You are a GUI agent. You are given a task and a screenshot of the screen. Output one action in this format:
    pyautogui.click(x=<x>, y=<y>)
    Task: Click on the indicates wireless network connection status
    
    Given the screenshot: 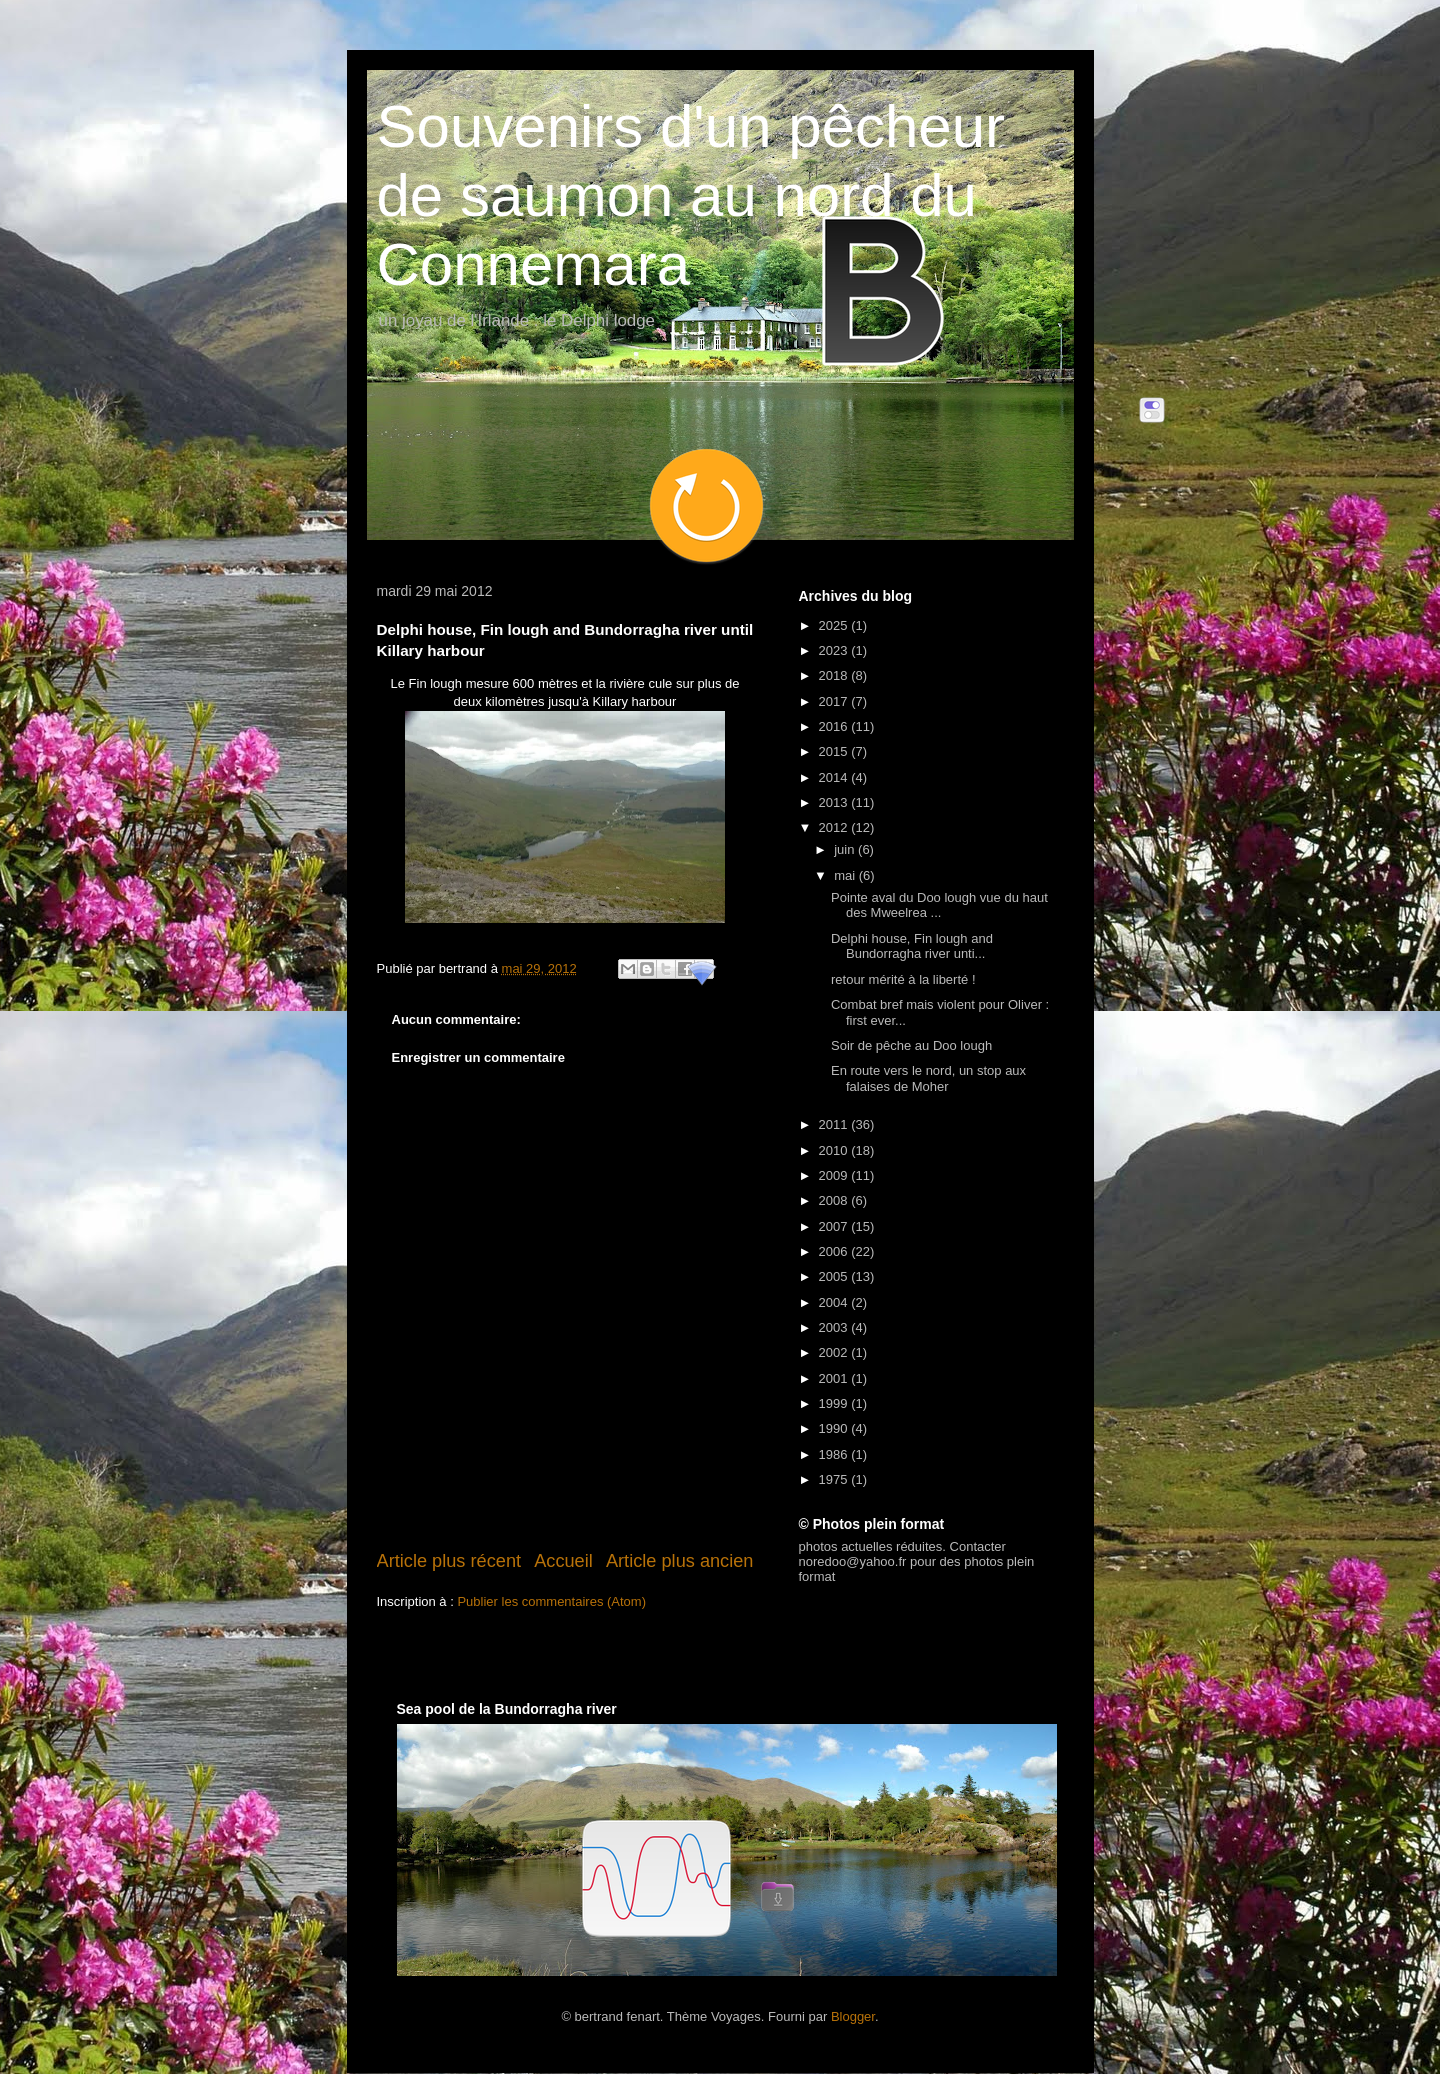 What is the action you would take?
    pyautogui.click(x=702, y=973)
    